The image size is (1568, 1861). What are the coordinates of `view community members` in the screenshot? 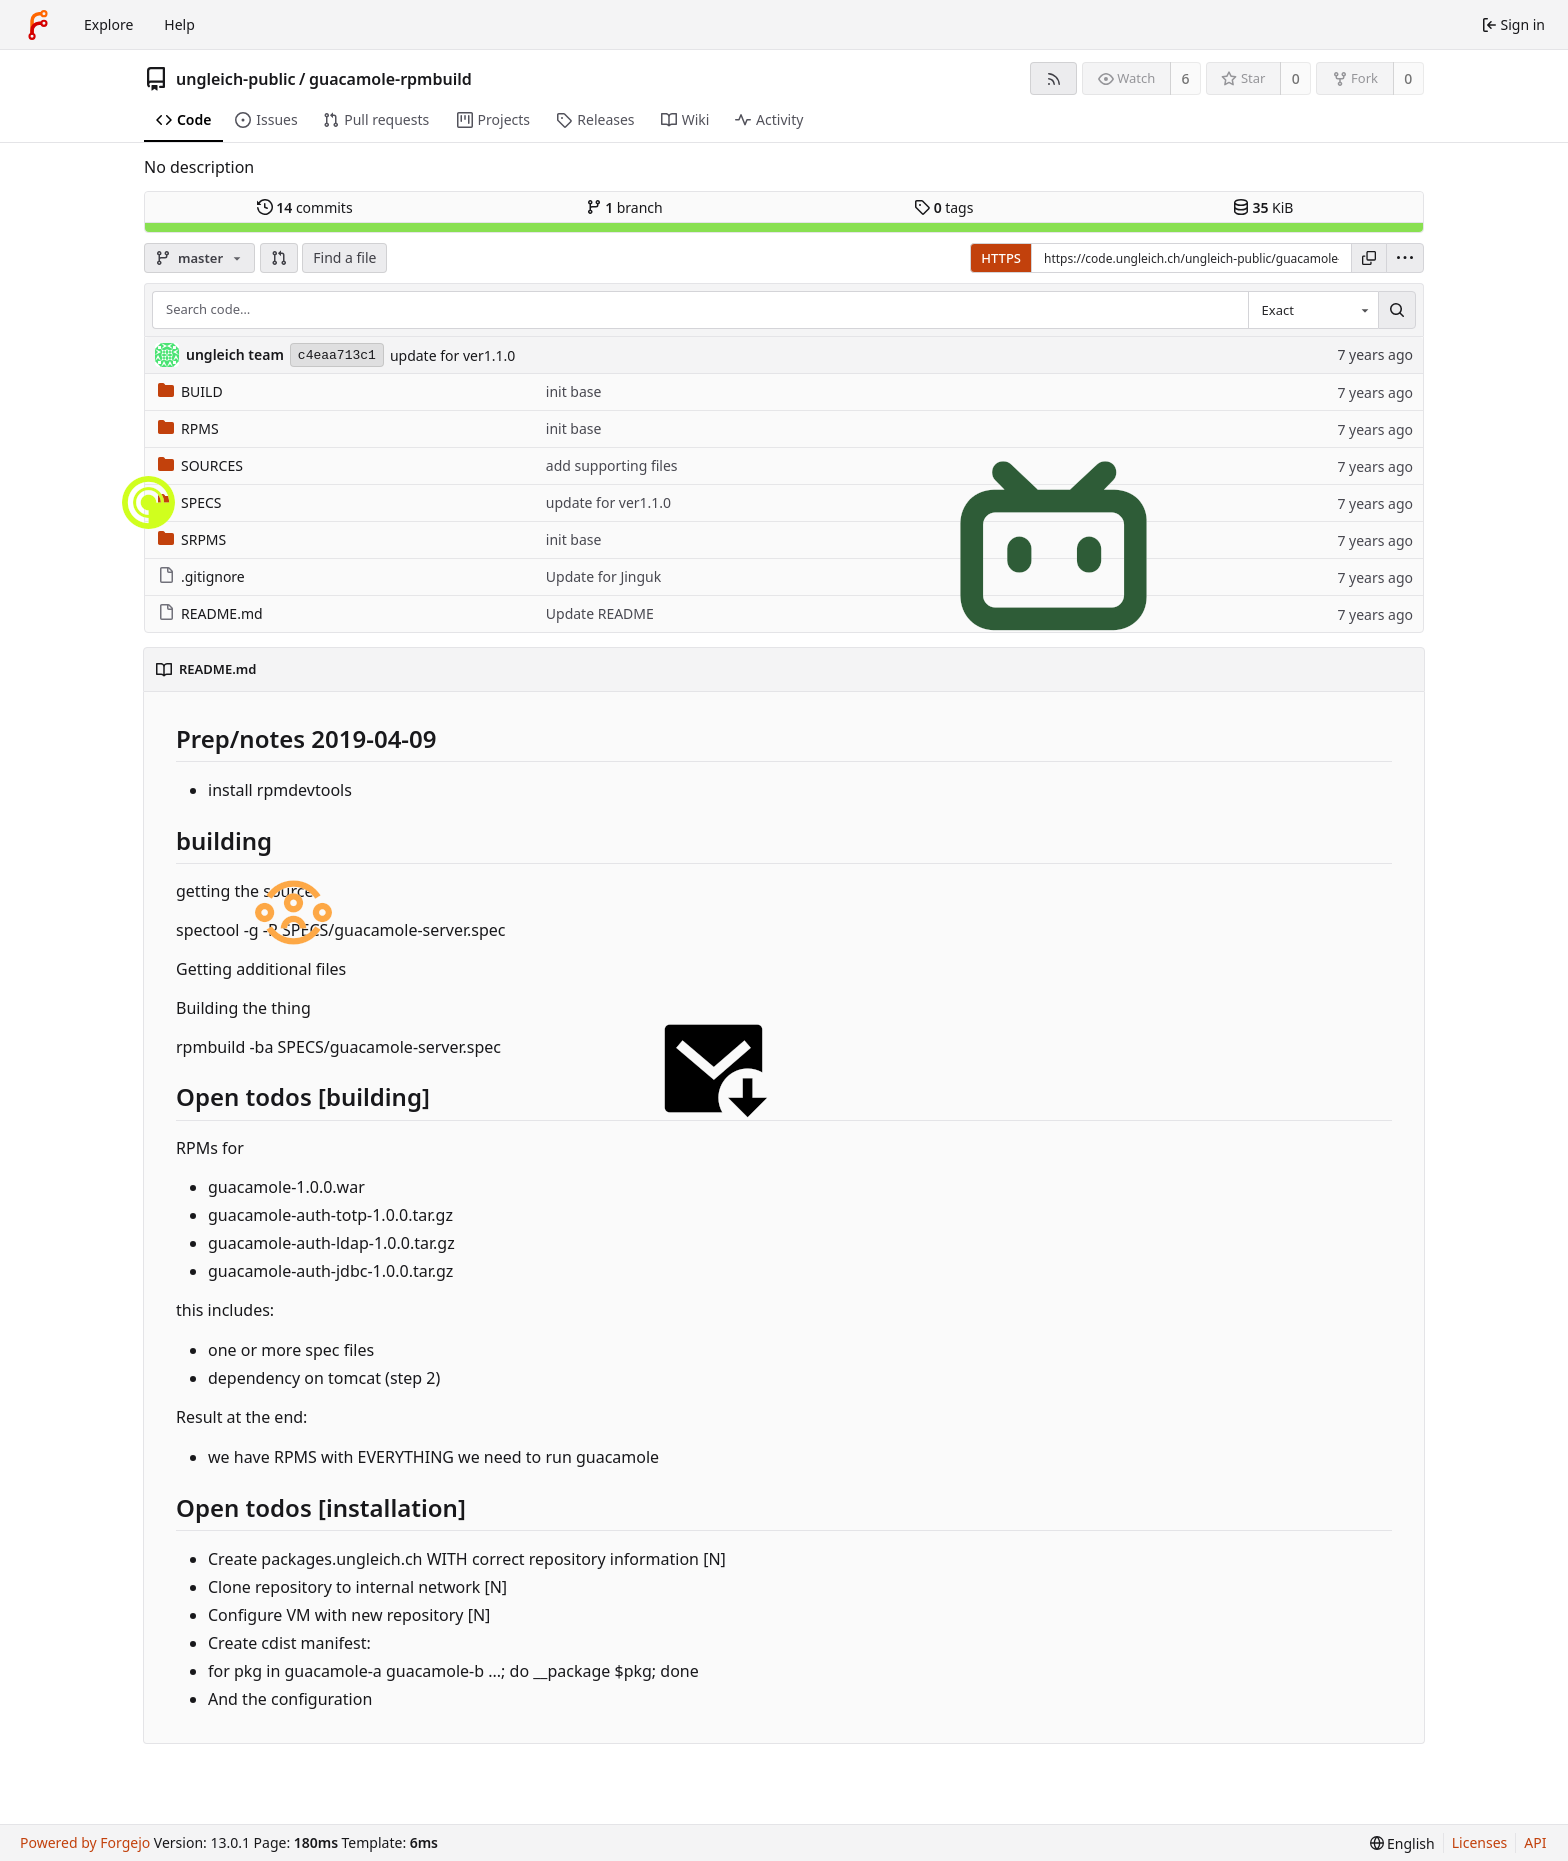 It's located at (293, 912).